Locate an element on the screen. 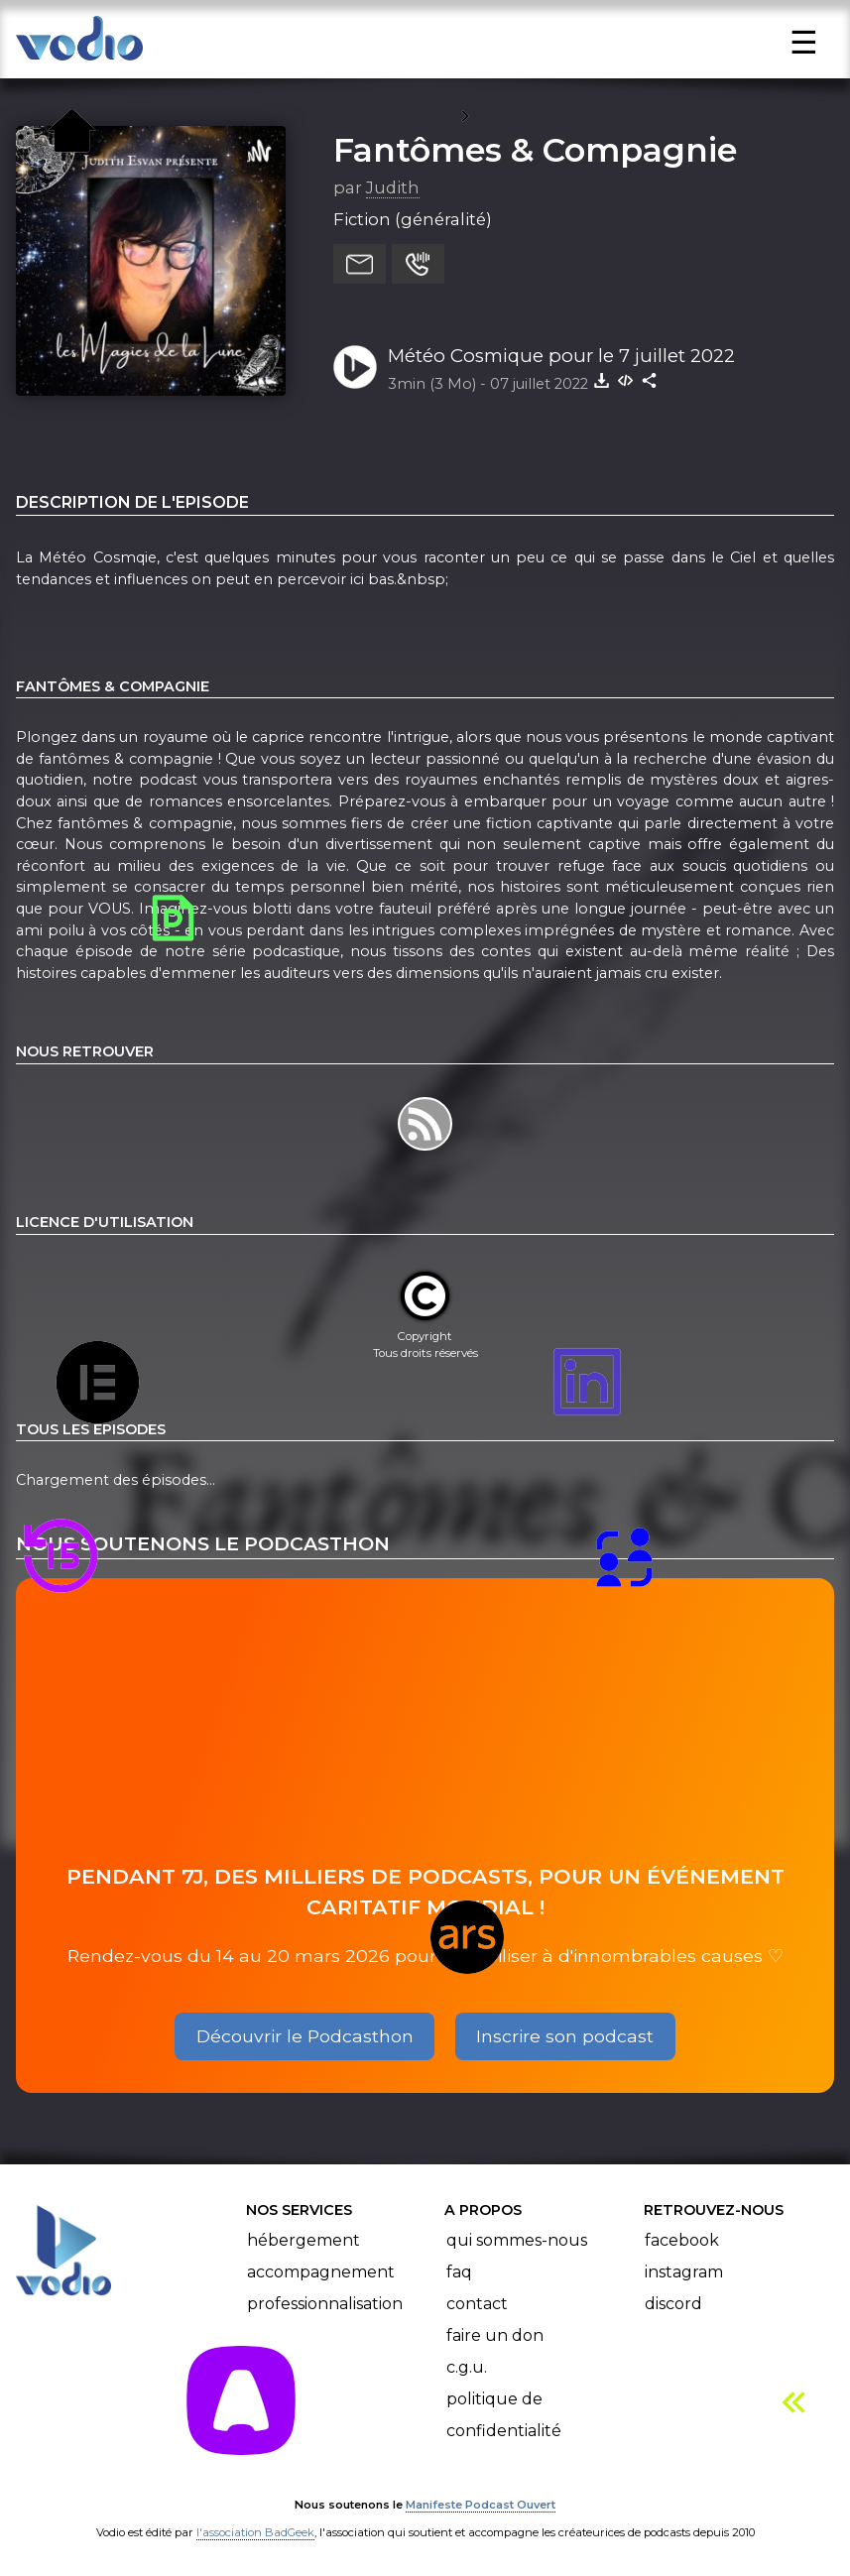  open LinkedIn profile or page is located at coordinates (587, 1382).